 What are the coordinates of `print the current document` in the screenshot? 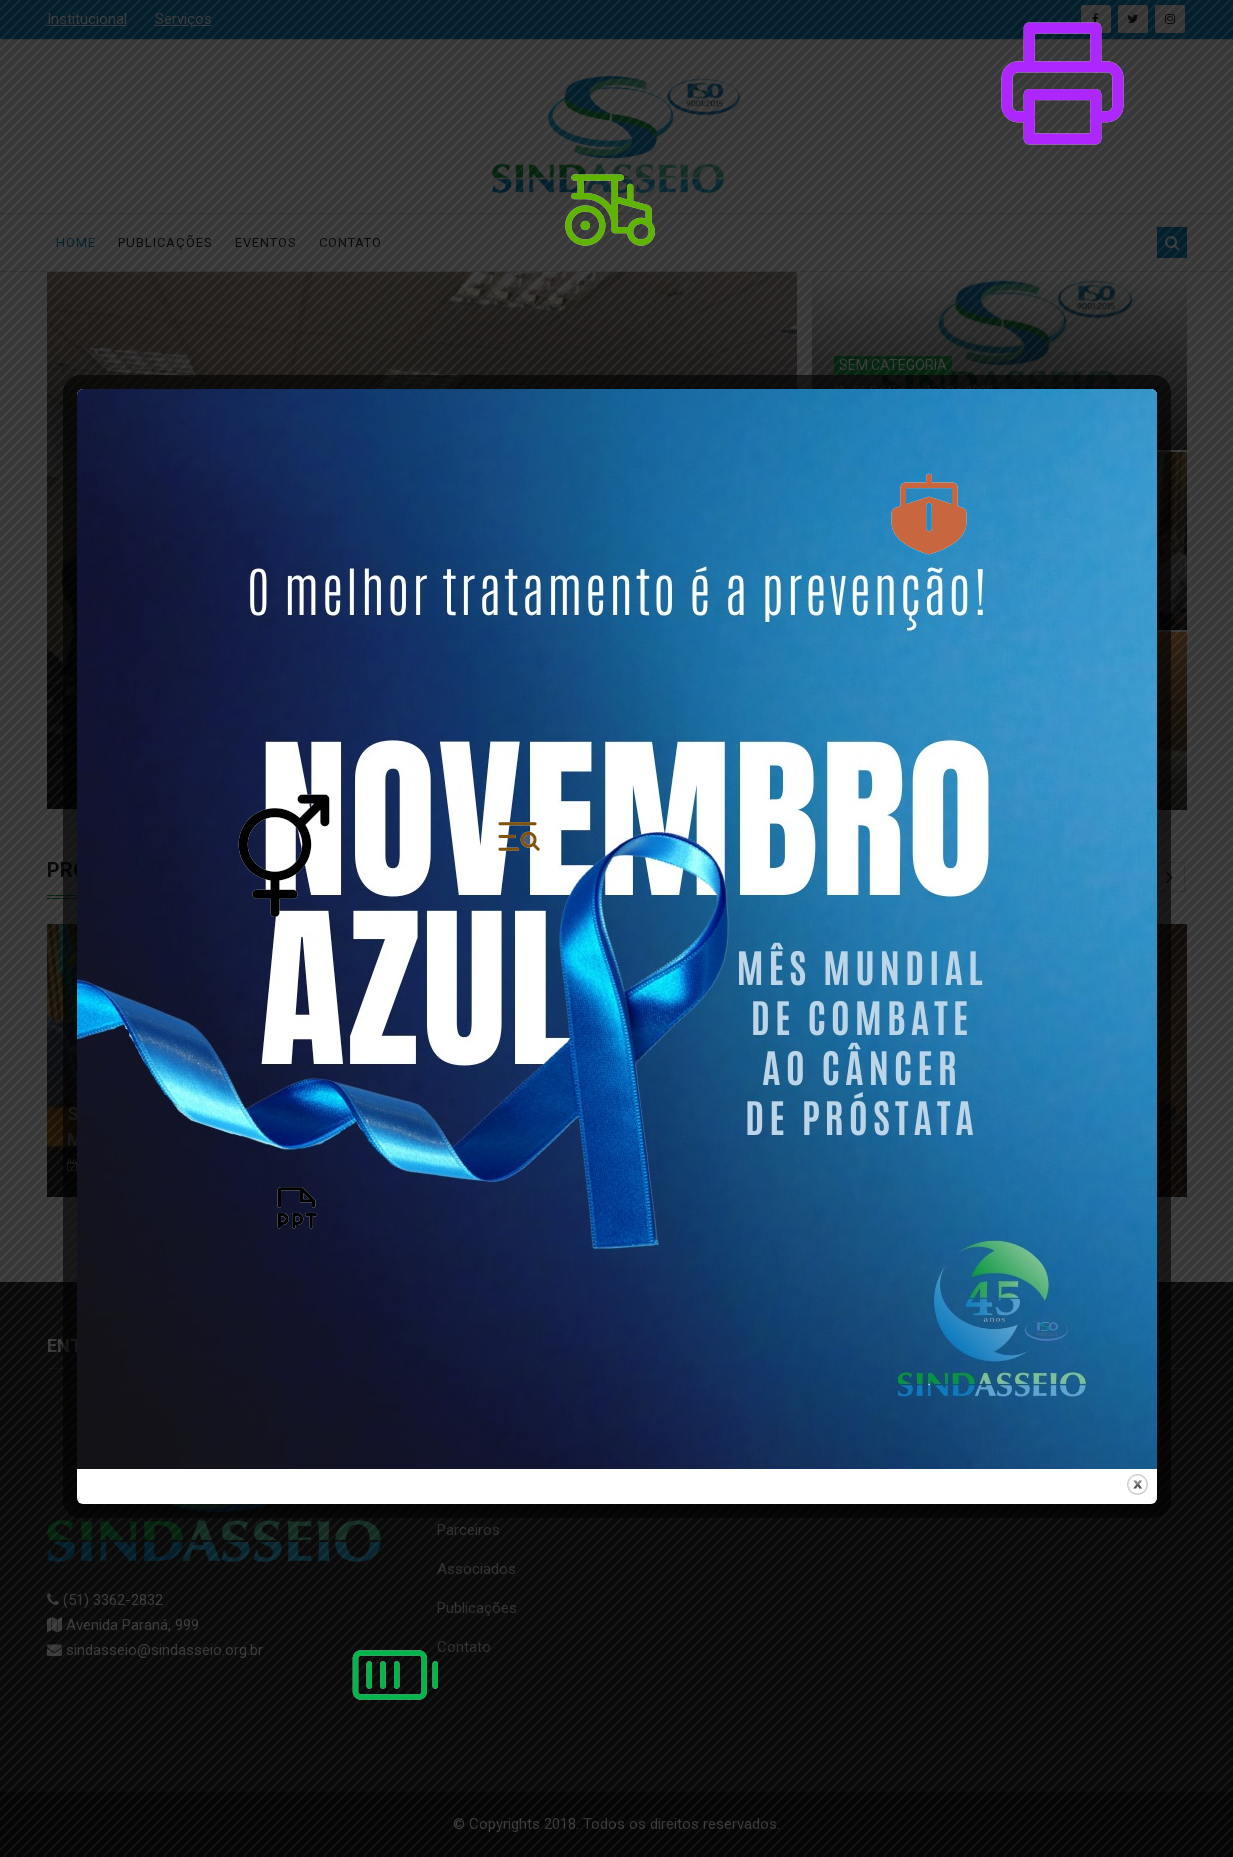 It's located at (1062, 83).